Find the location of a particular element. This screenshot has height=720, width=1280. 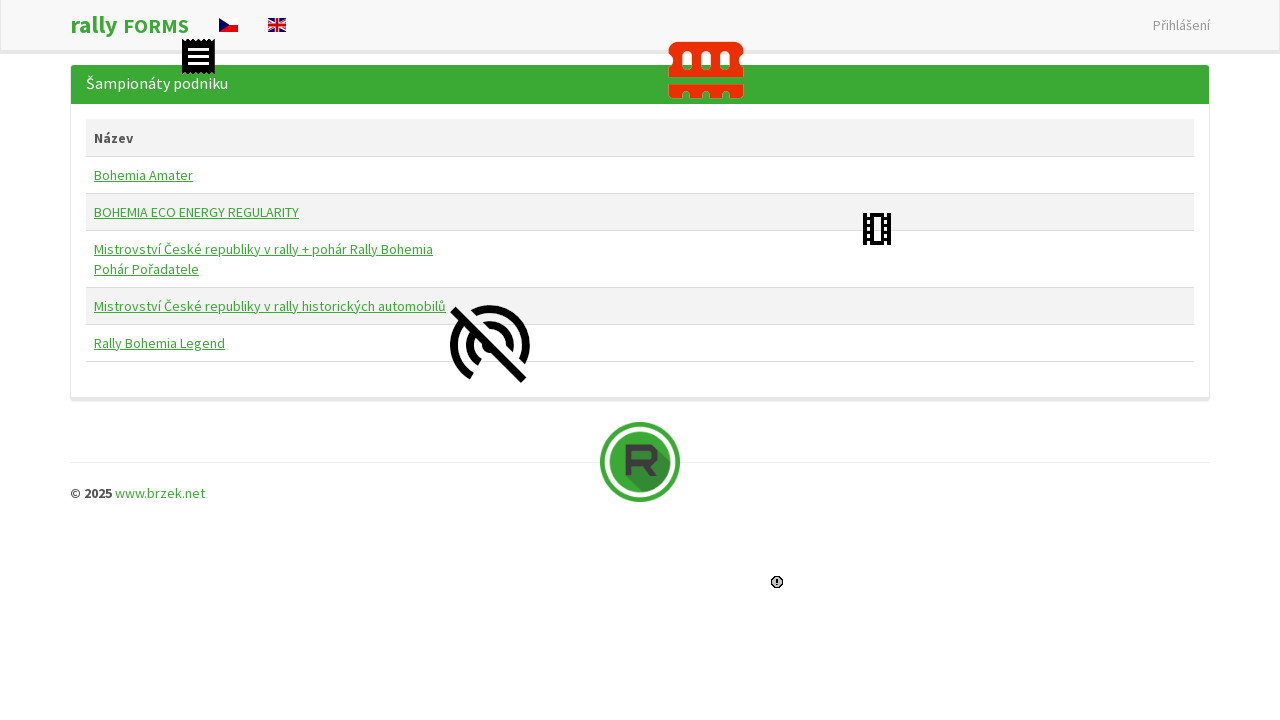

indicates mobile hotspot is disabled is located at coordinates (490, 345).